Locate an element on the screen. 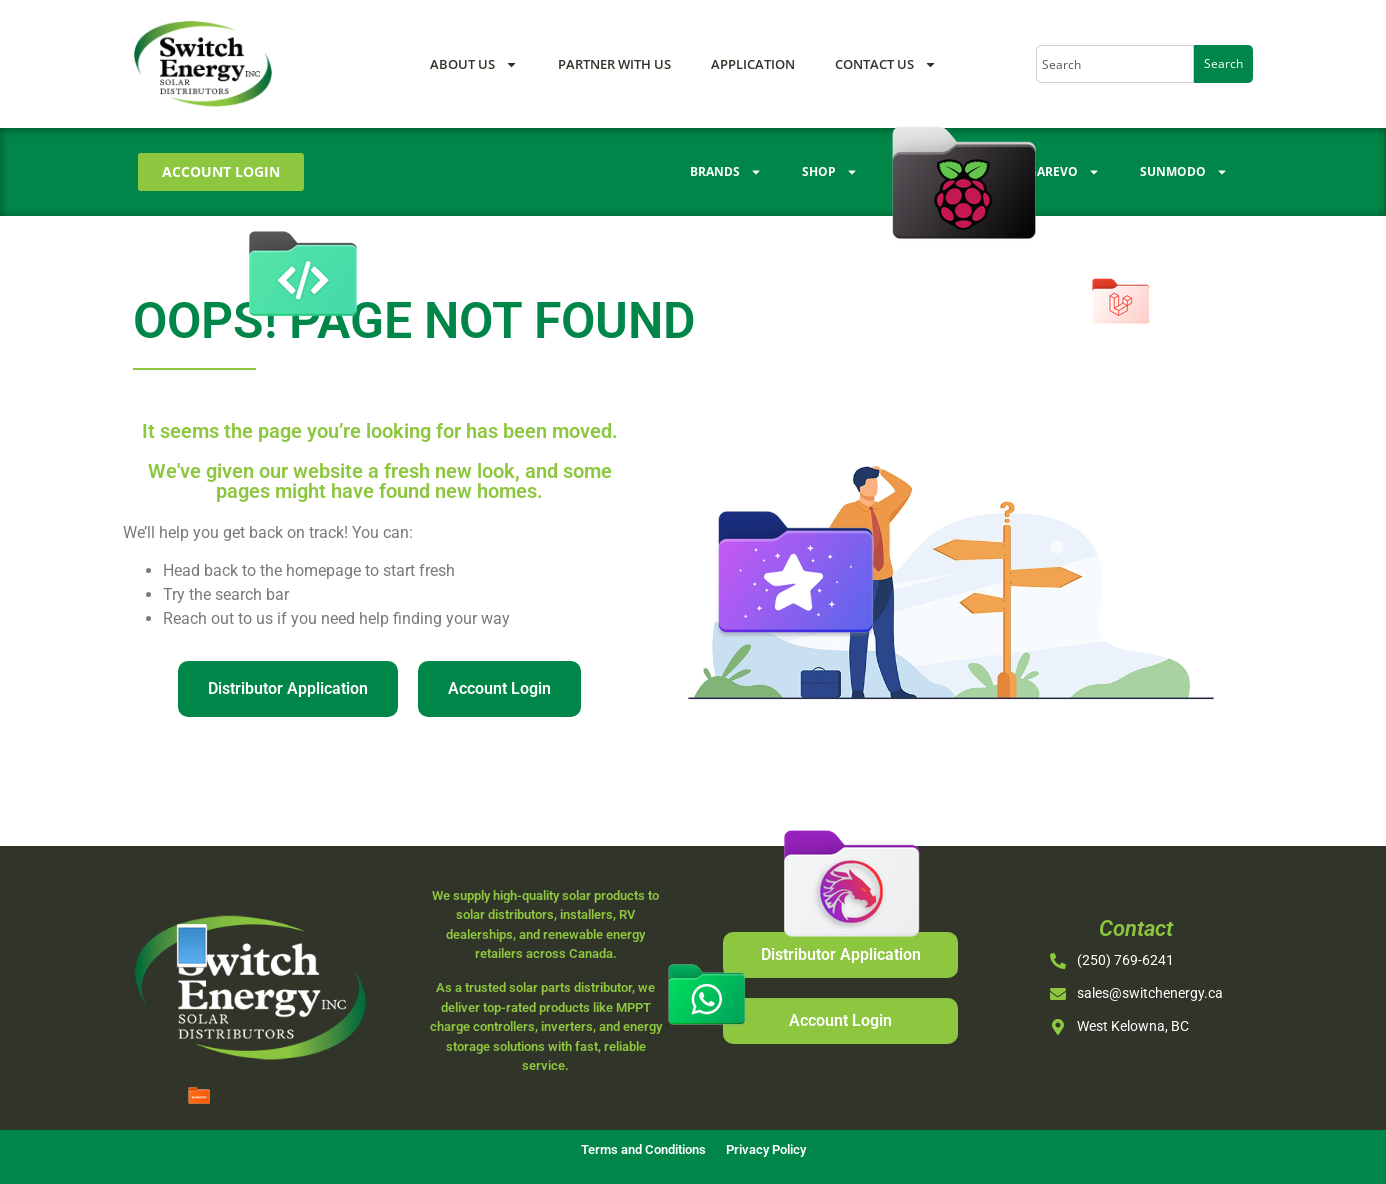 This screenshot has height=1184, width=1386. iPad with cellular connectivity is located at coordinates (192, 946).